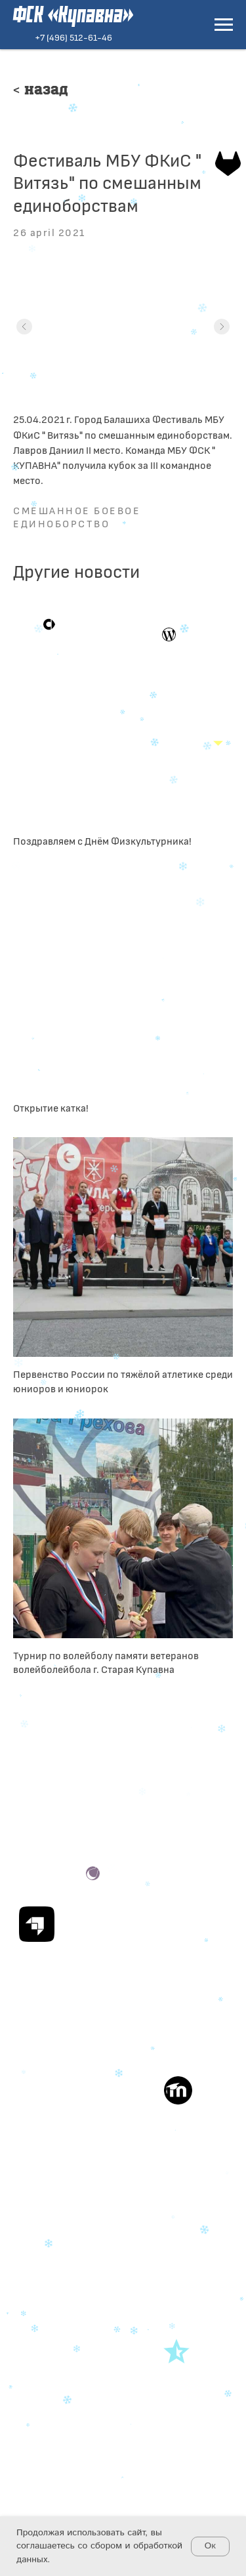  Describe the element at coordinates (218, 743) in the screenshot. I see `expand a dropdown menu` at that location.